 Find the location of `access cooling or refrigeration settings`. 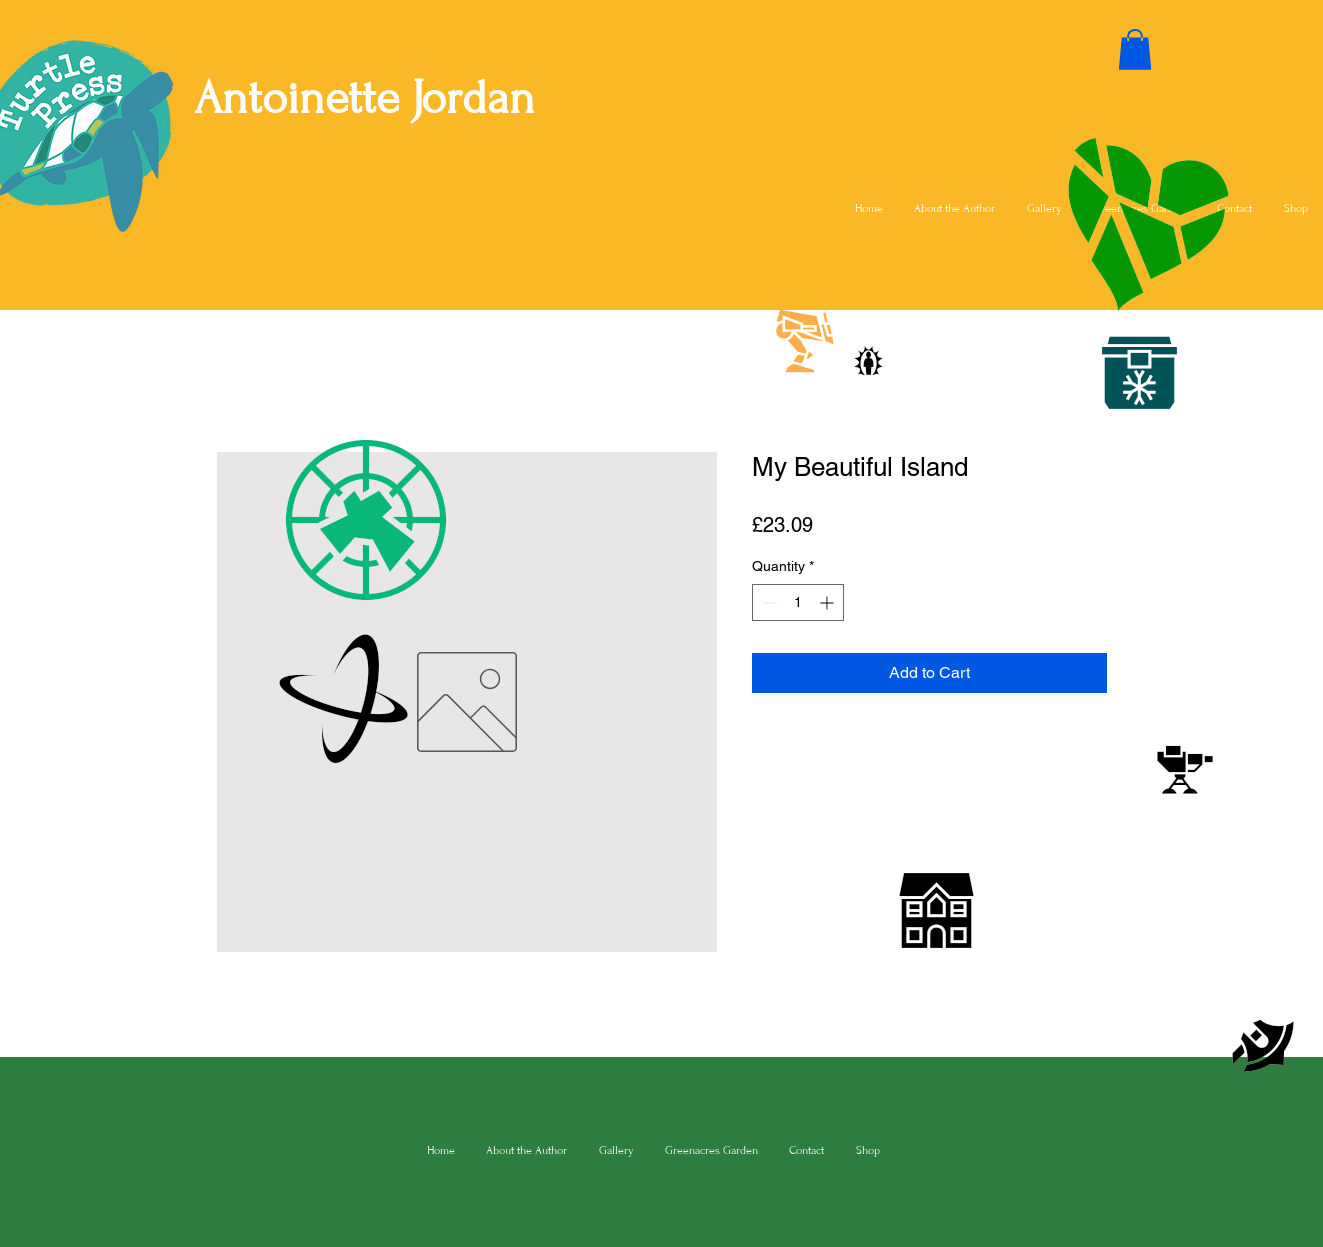

access cooling or refrigeration settings is located at coordinates (1139, 371).